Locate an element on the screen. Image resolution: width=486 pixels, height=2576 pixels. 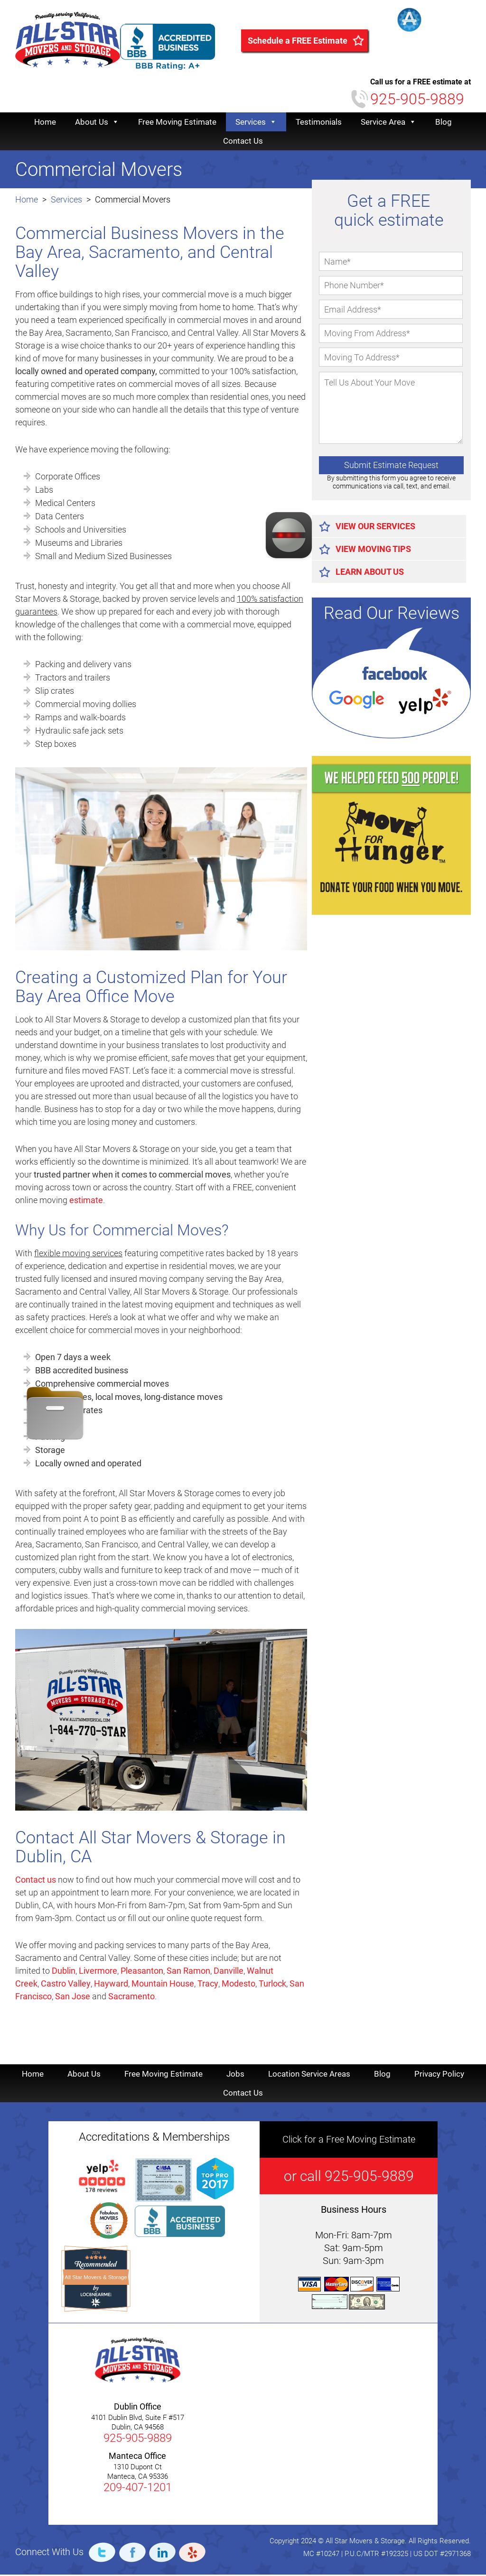
open the file manager application is located at coordinates (179, 925).